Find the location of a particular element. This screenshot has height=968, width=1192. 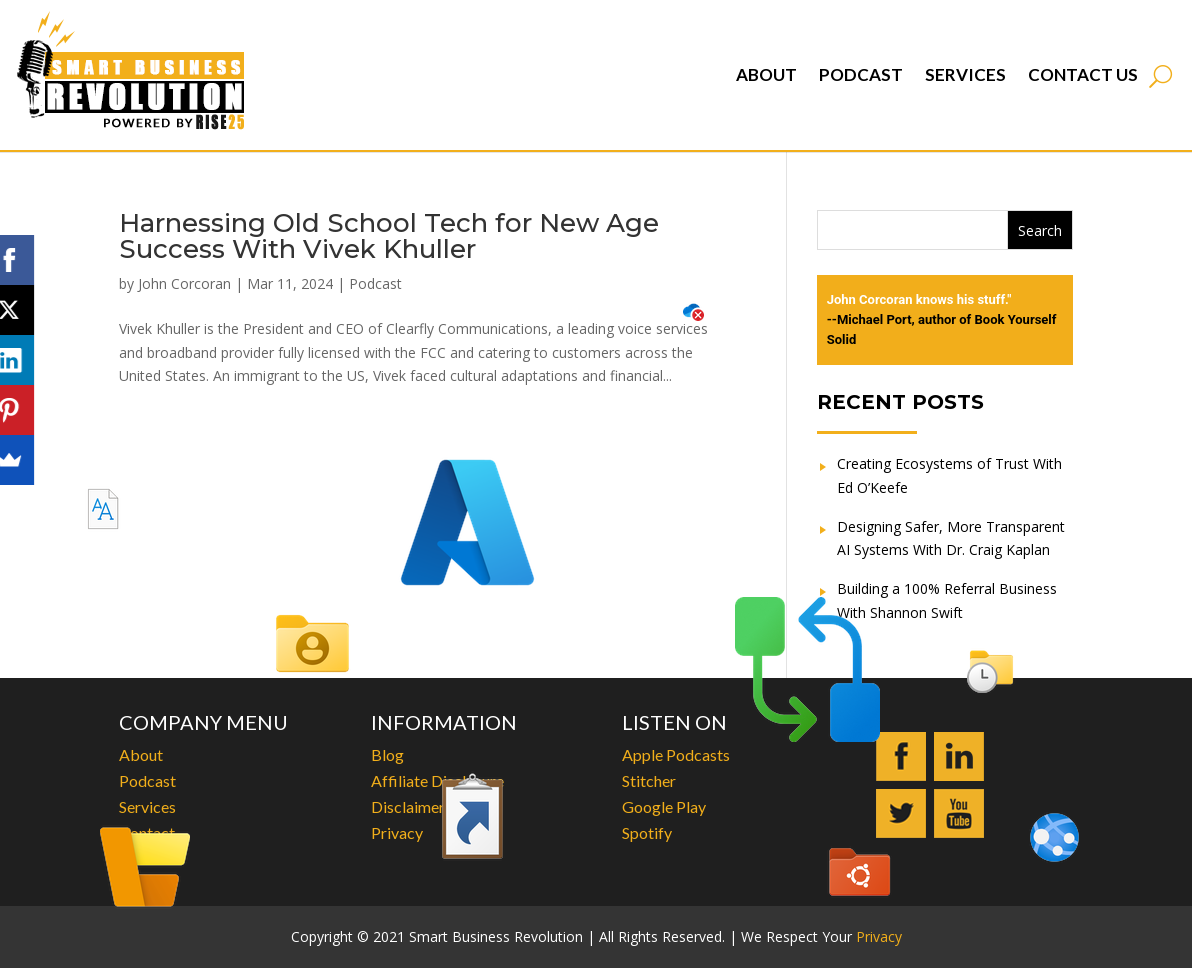

open Microsoft Azure portal is located at coordinates (467, 522).